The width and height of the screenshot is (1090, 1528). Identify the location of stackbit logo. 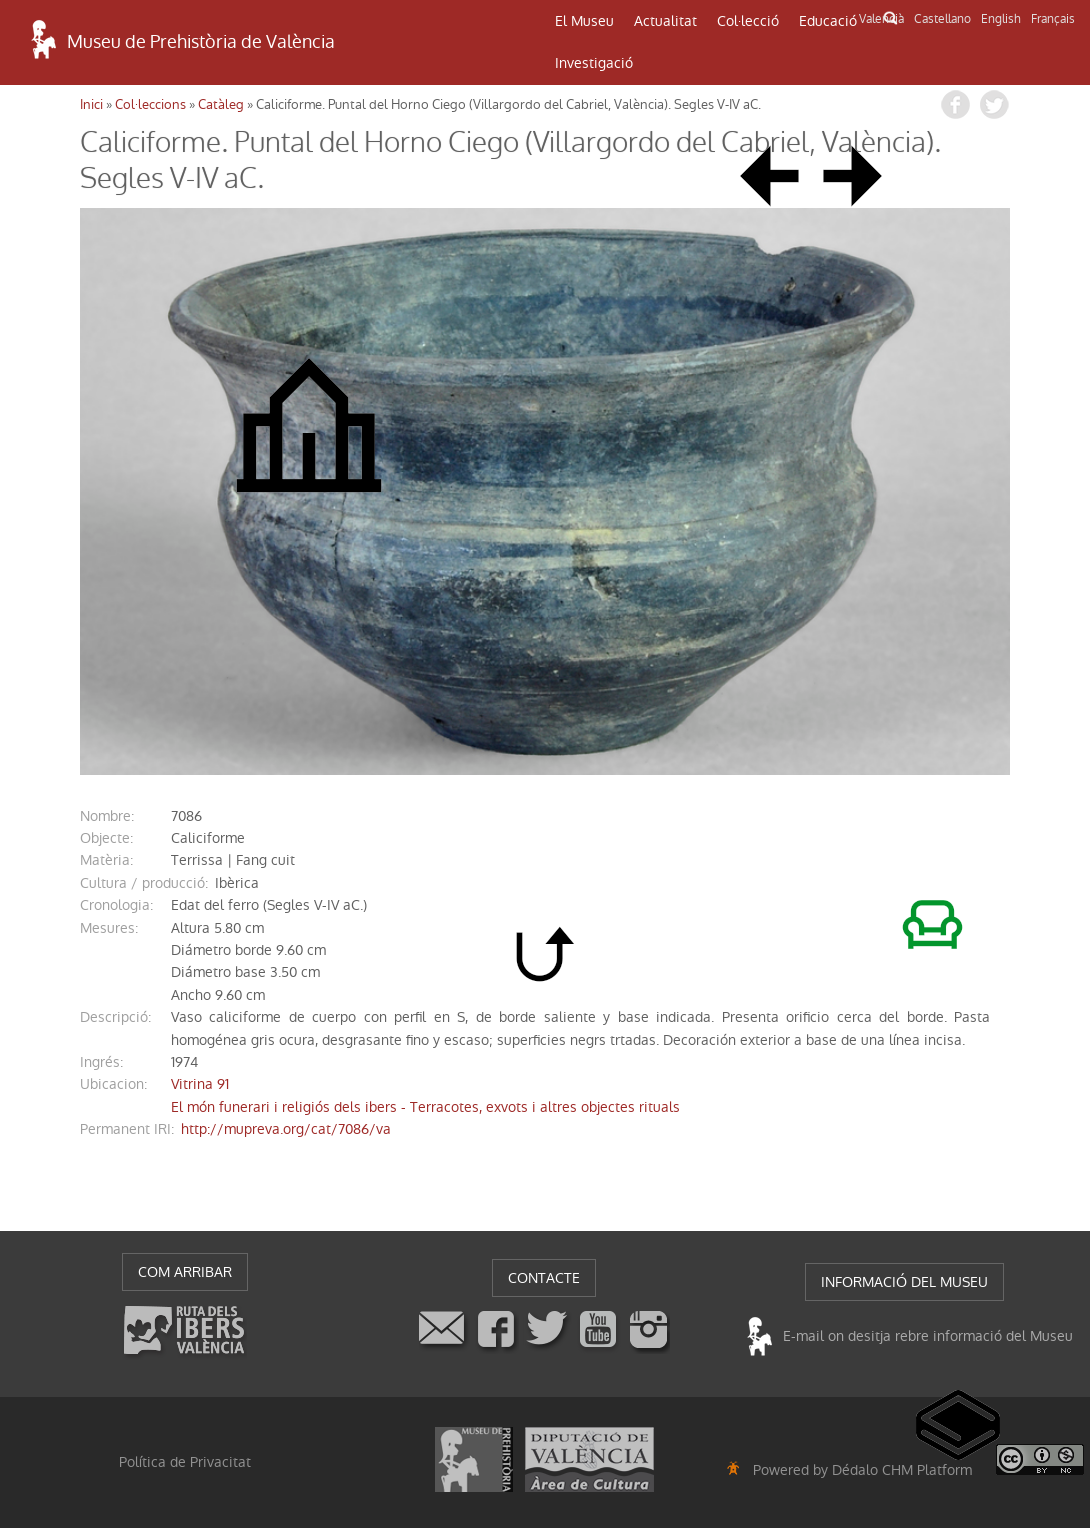
(958, 1425).